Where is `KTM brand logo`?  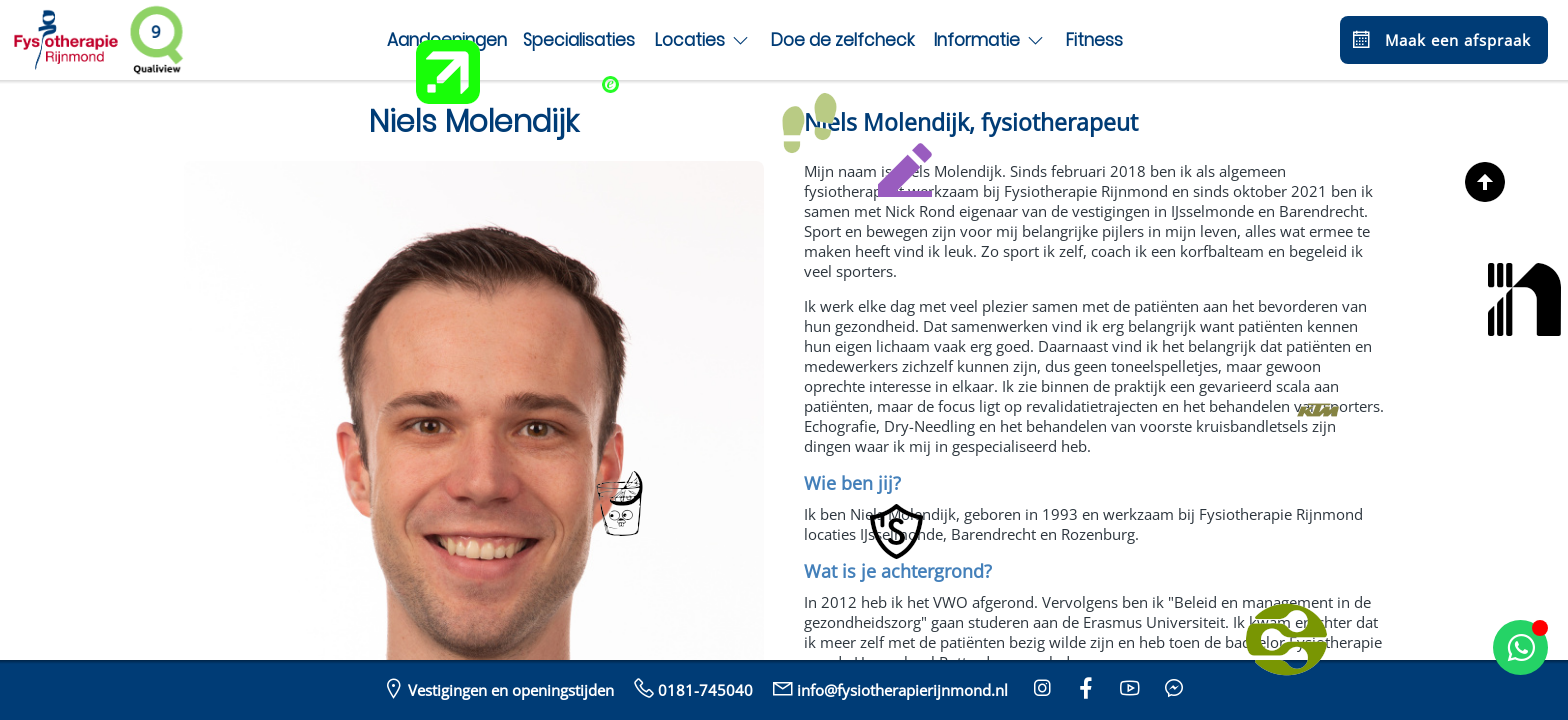 KTM brand logo is located at coordinates (1318, 410).